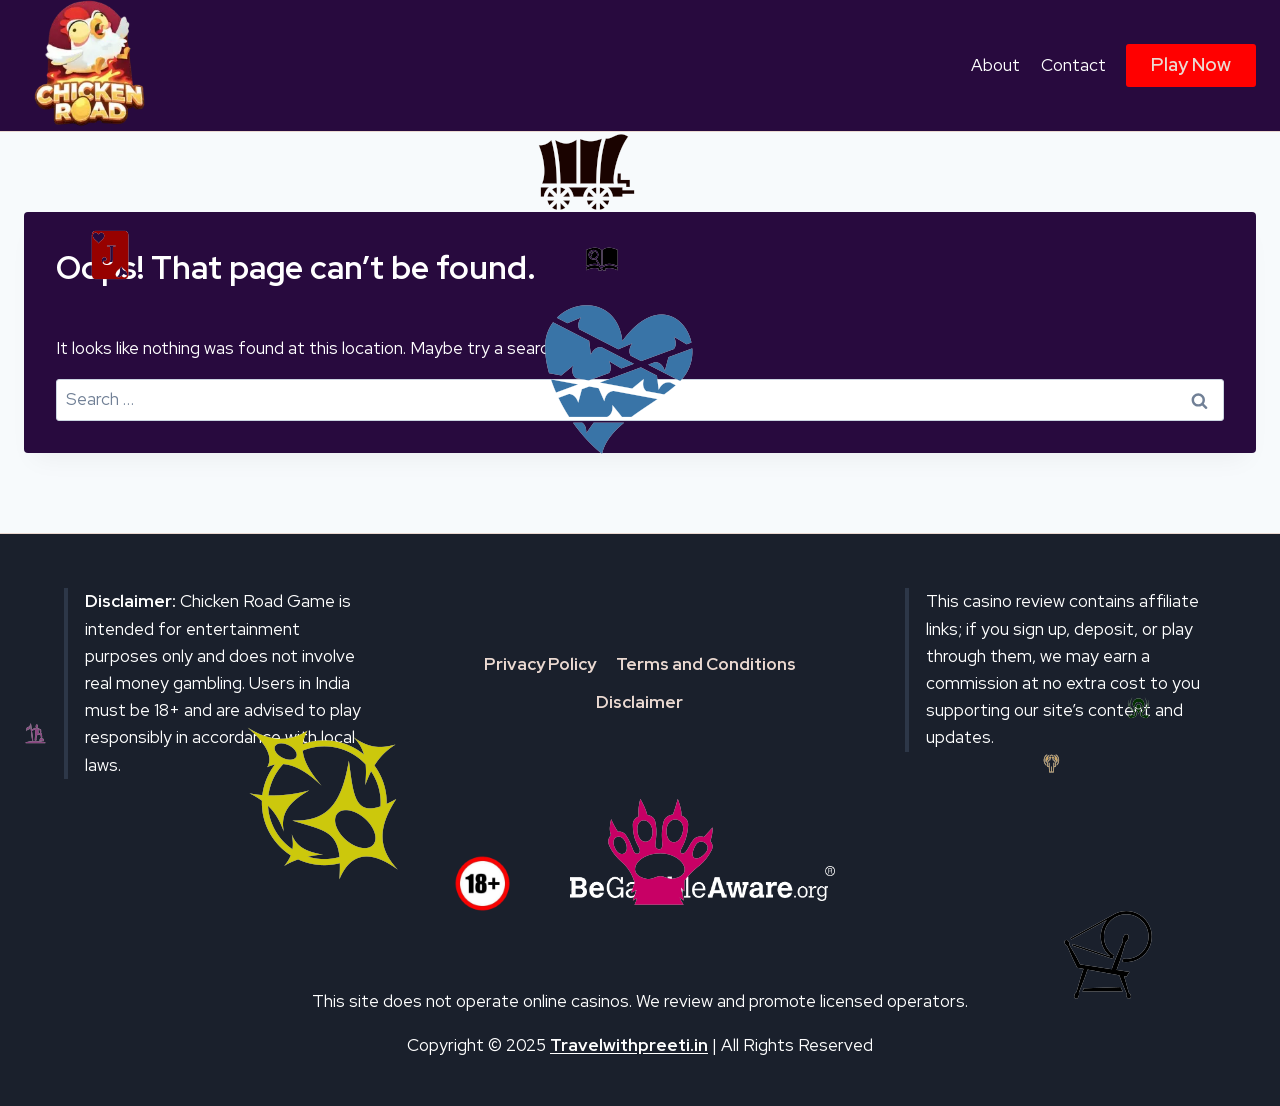 The height and width of the screenshot is (1106, 1280). Describe the element at coordinates (602, 259) in the screenshot. I see `search through archived documents` at that location.